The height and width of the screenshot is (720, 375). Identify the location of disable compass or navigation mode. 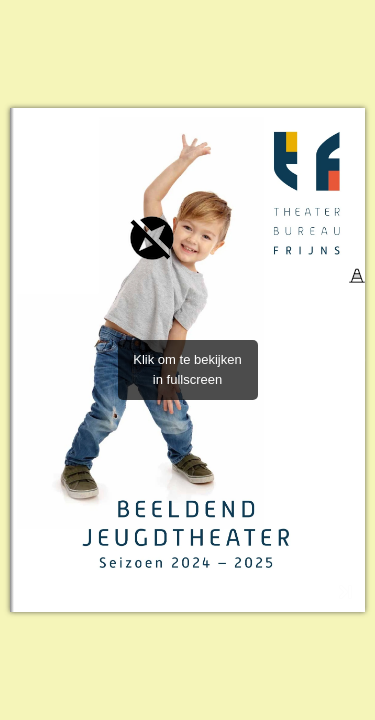
(152, 238).